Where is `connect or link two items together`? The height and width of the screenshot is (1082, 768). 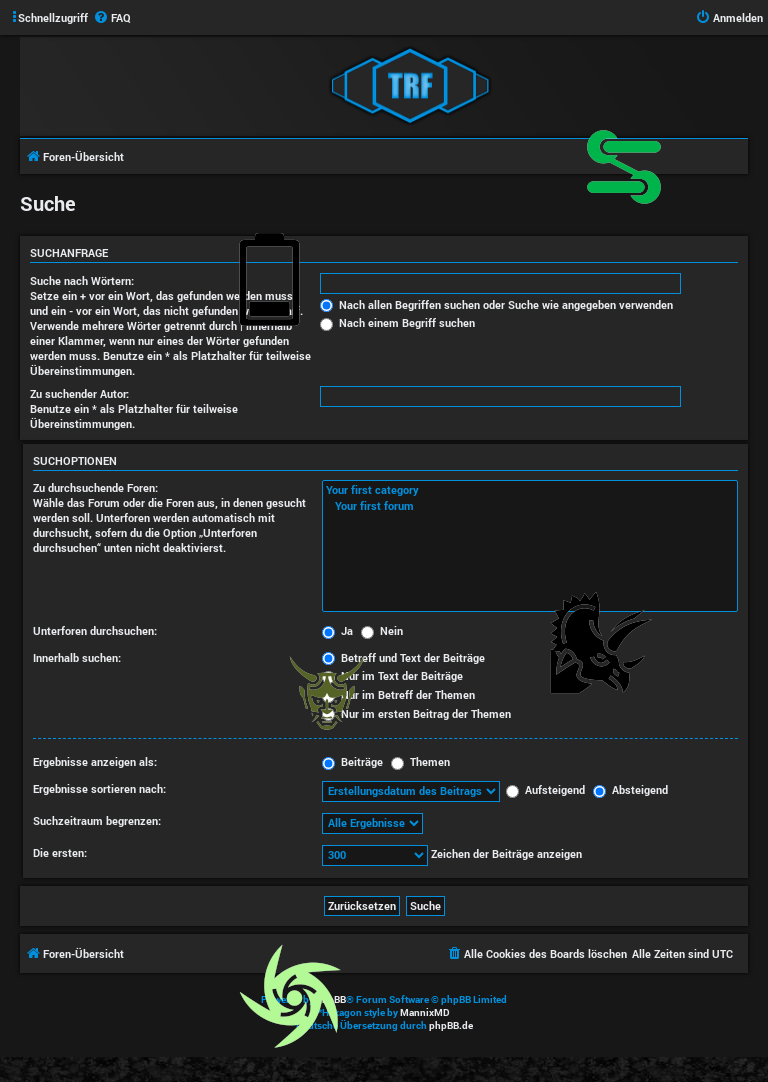
connect or link two items together is located at coordinates (624, 167).